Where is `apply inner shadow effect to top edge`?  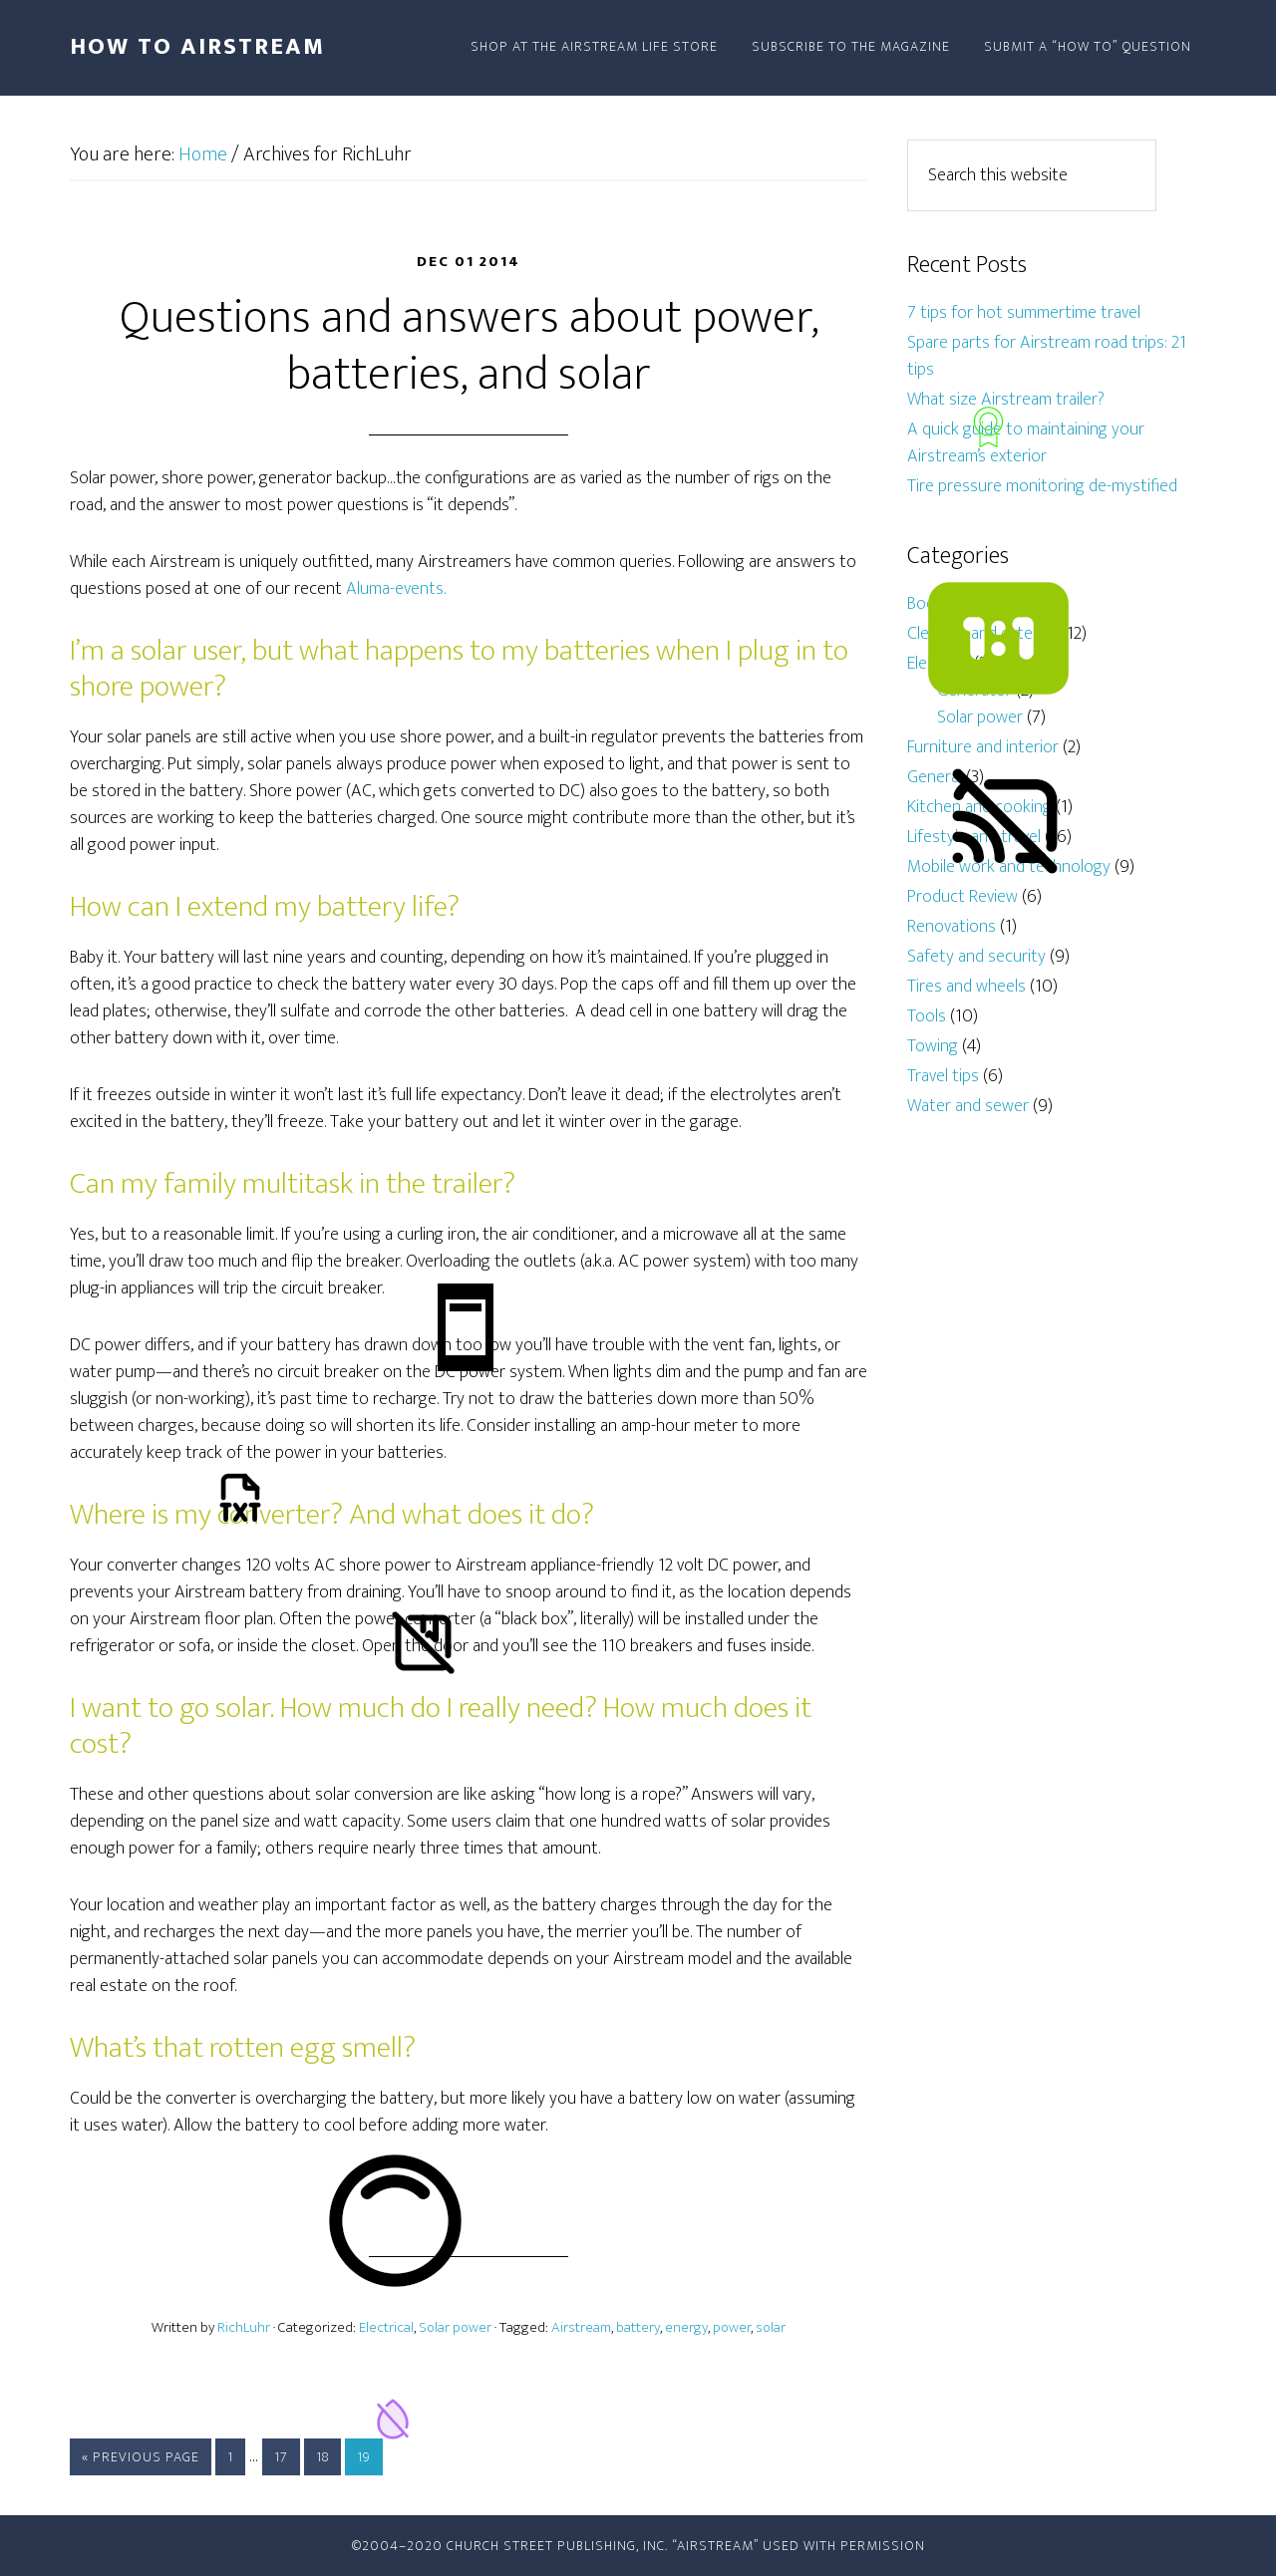 apply inner shadow effect to top edge is located at coordinates (395, 2220).